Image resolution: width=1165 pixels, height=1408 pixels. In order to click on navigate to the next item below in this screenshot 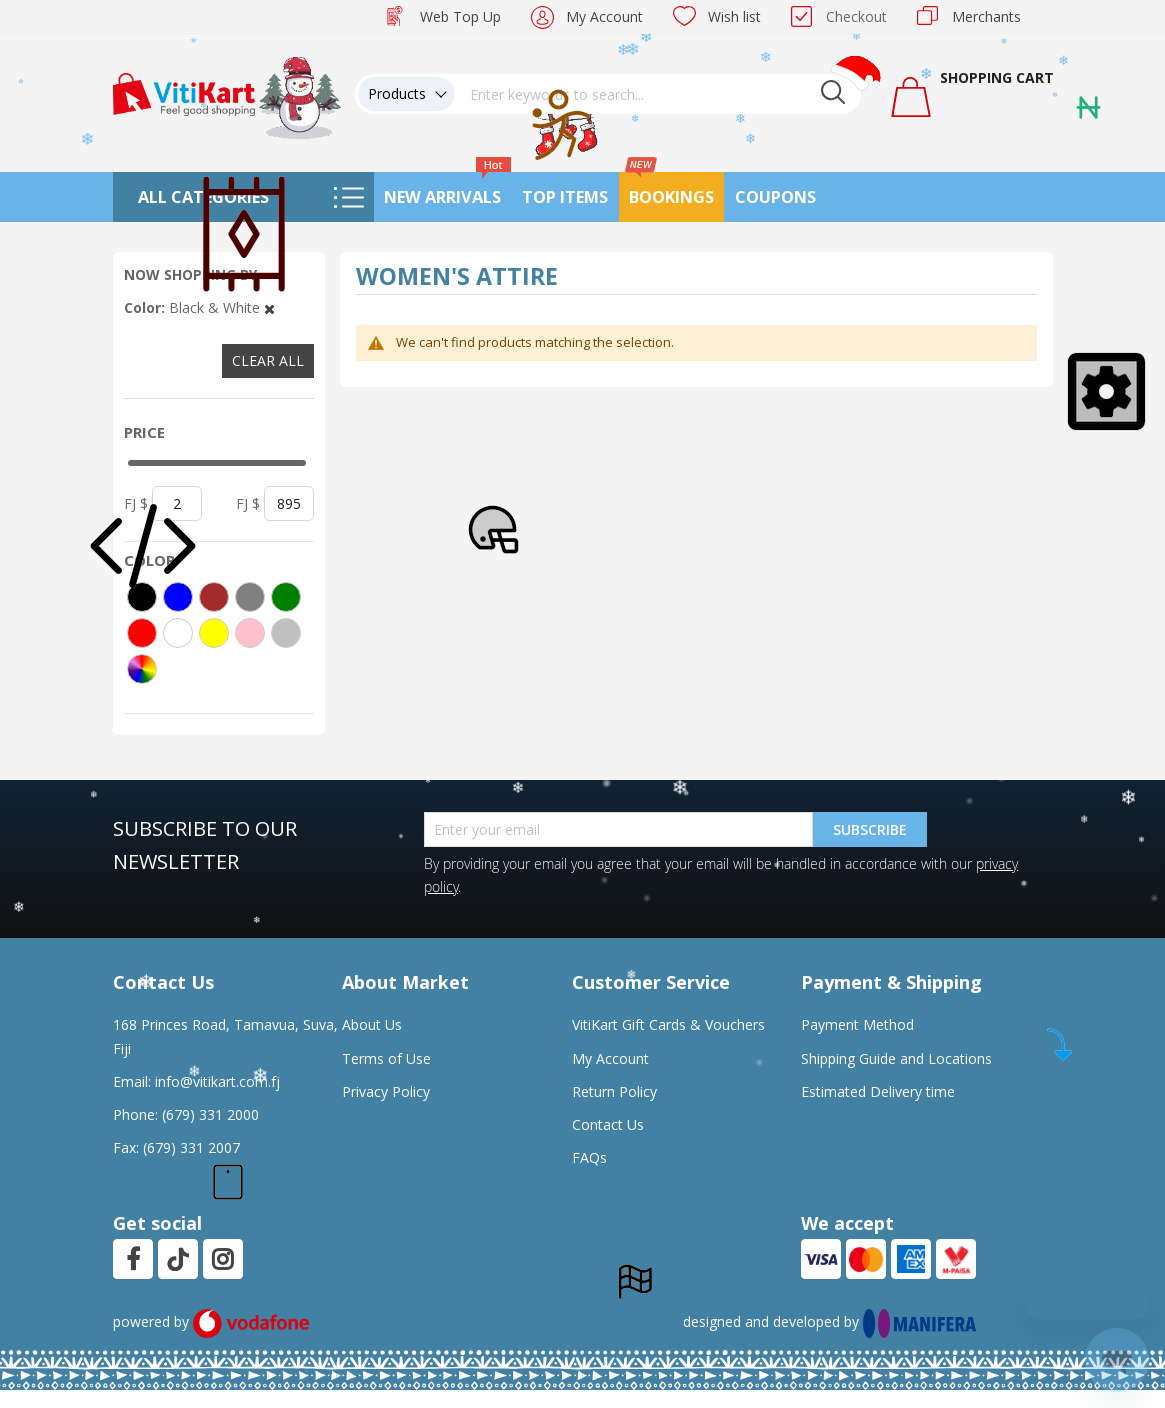, I will do `click(1059, 1044)`.